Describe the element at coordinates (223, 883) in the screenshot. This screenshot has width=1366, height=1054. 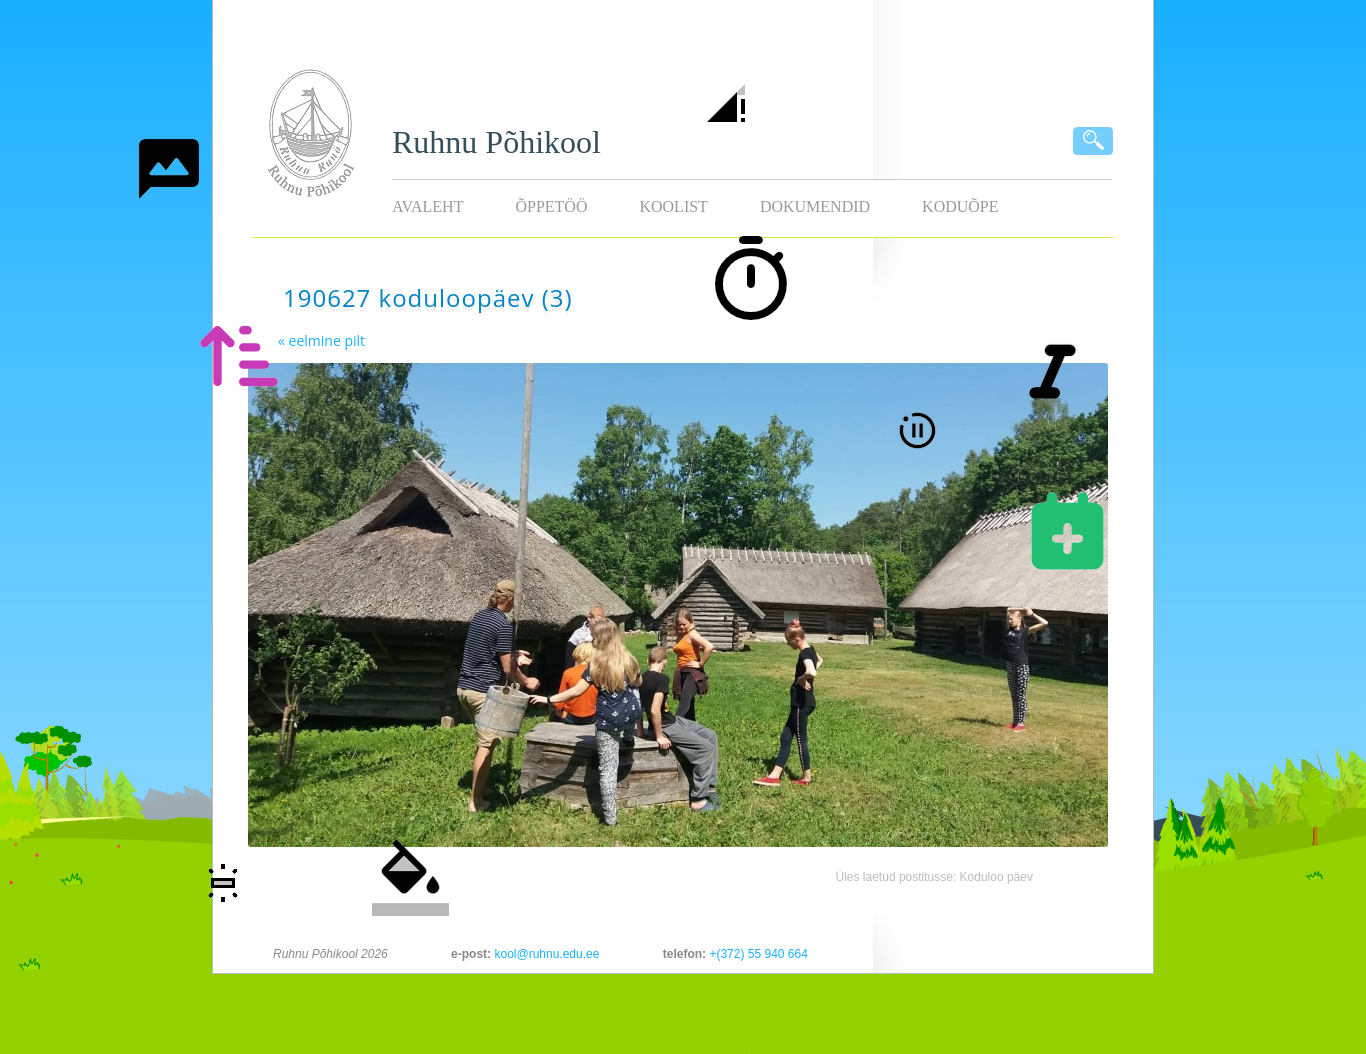
I see `adjust panel light or display brightness` at that location.